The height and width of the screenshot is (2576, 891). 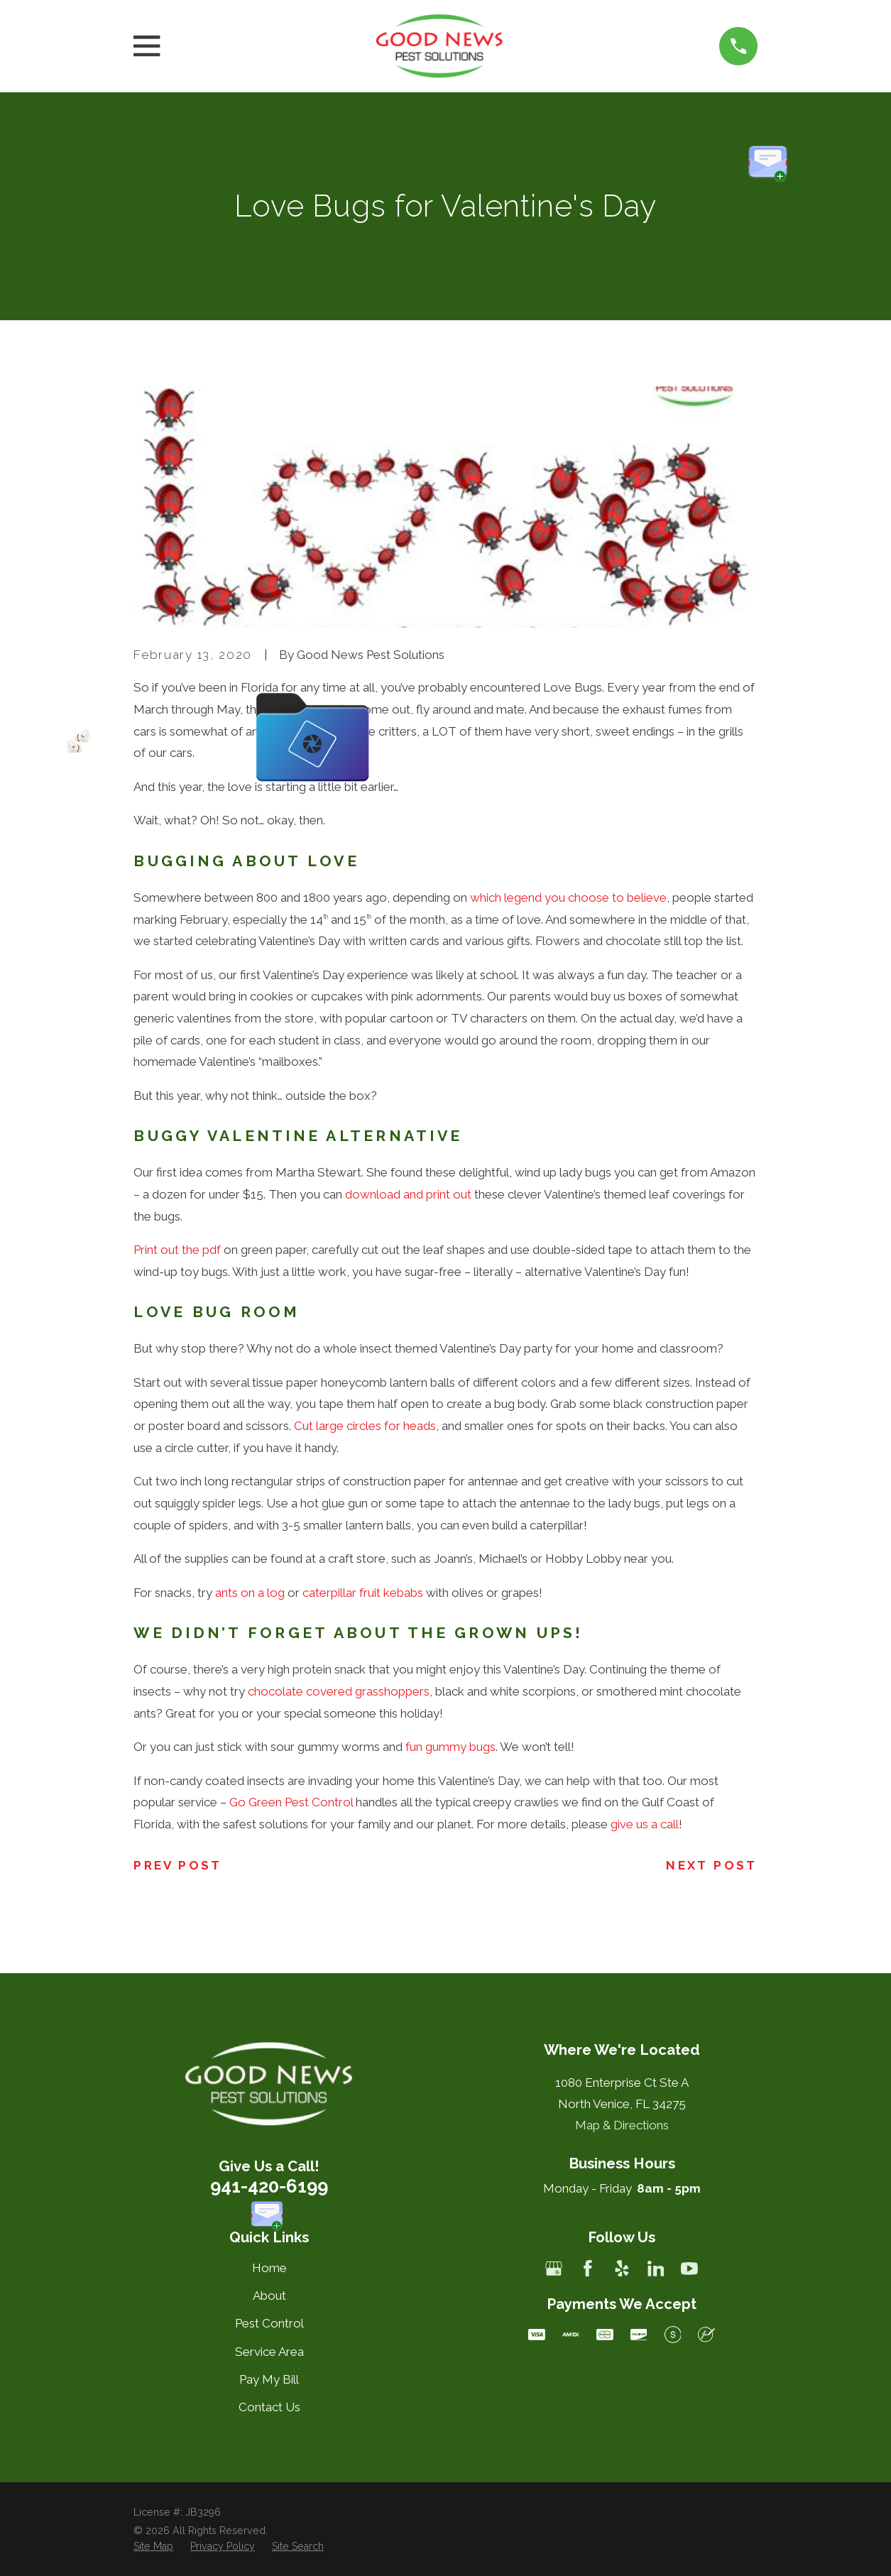 What do you see at coordinates (267, 2214) in the screenshot?
I see `compose a new email` at bounding box center [267, 2214].